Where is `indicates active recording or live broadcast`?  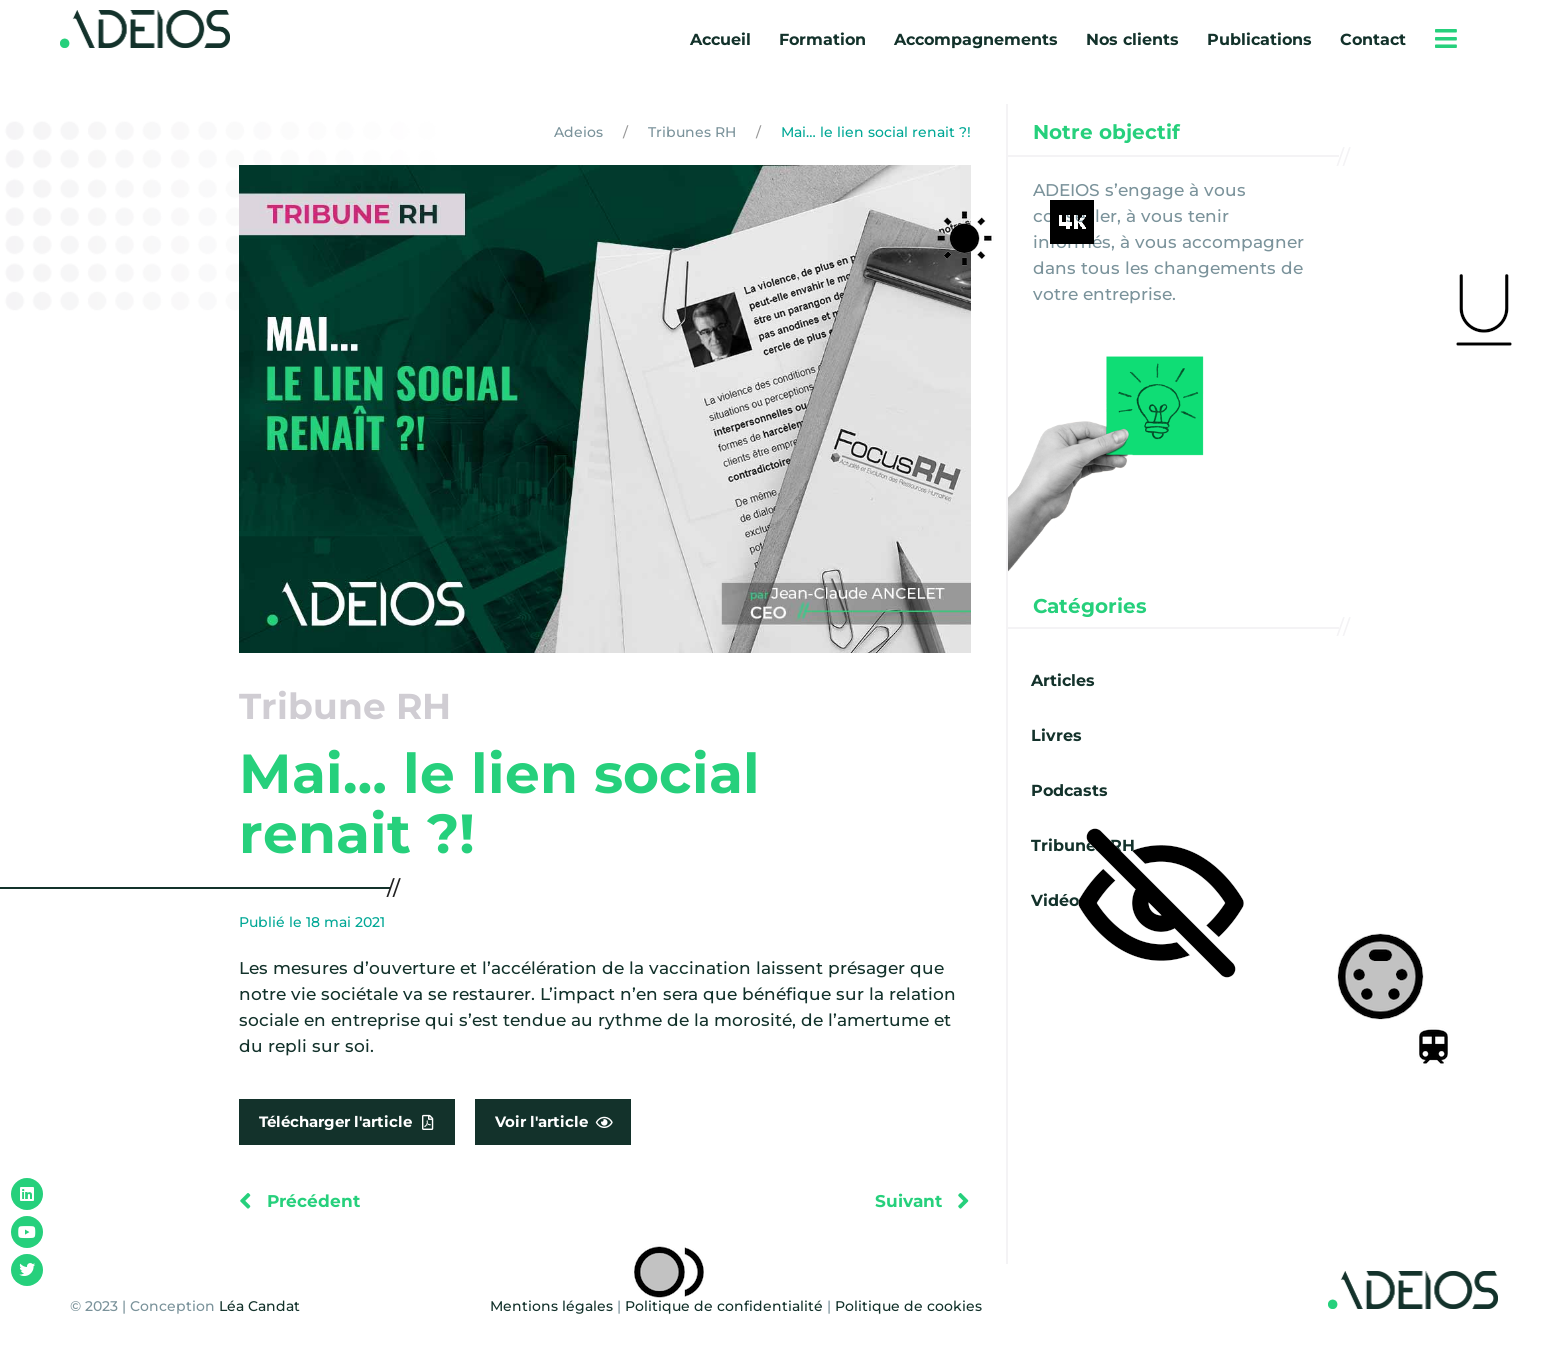
indicates active recording or live broadcast is located at coordinates (669, 1272).